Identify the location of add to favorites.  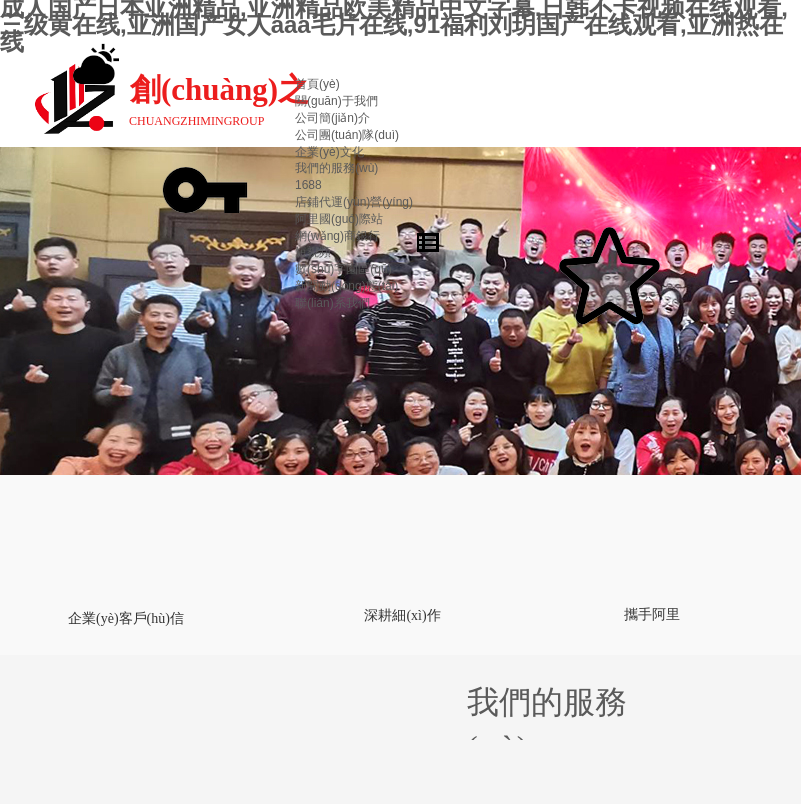
(609, 277).